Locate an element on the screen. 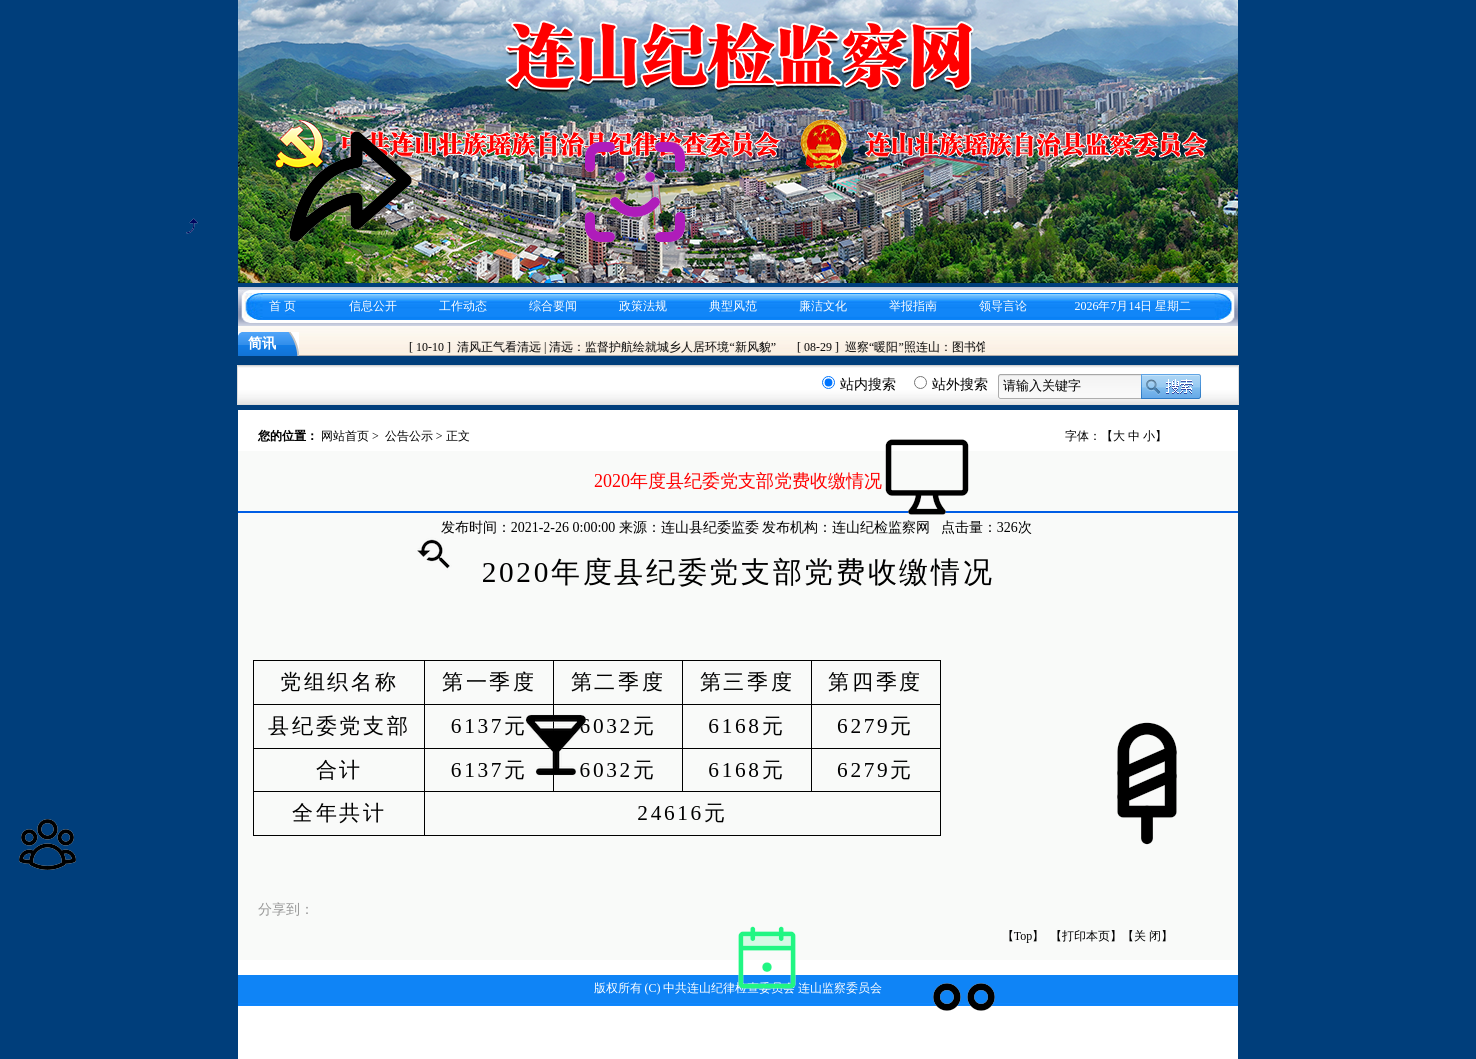  link to flickr photo sharing account is located at coordinates (964, 997).